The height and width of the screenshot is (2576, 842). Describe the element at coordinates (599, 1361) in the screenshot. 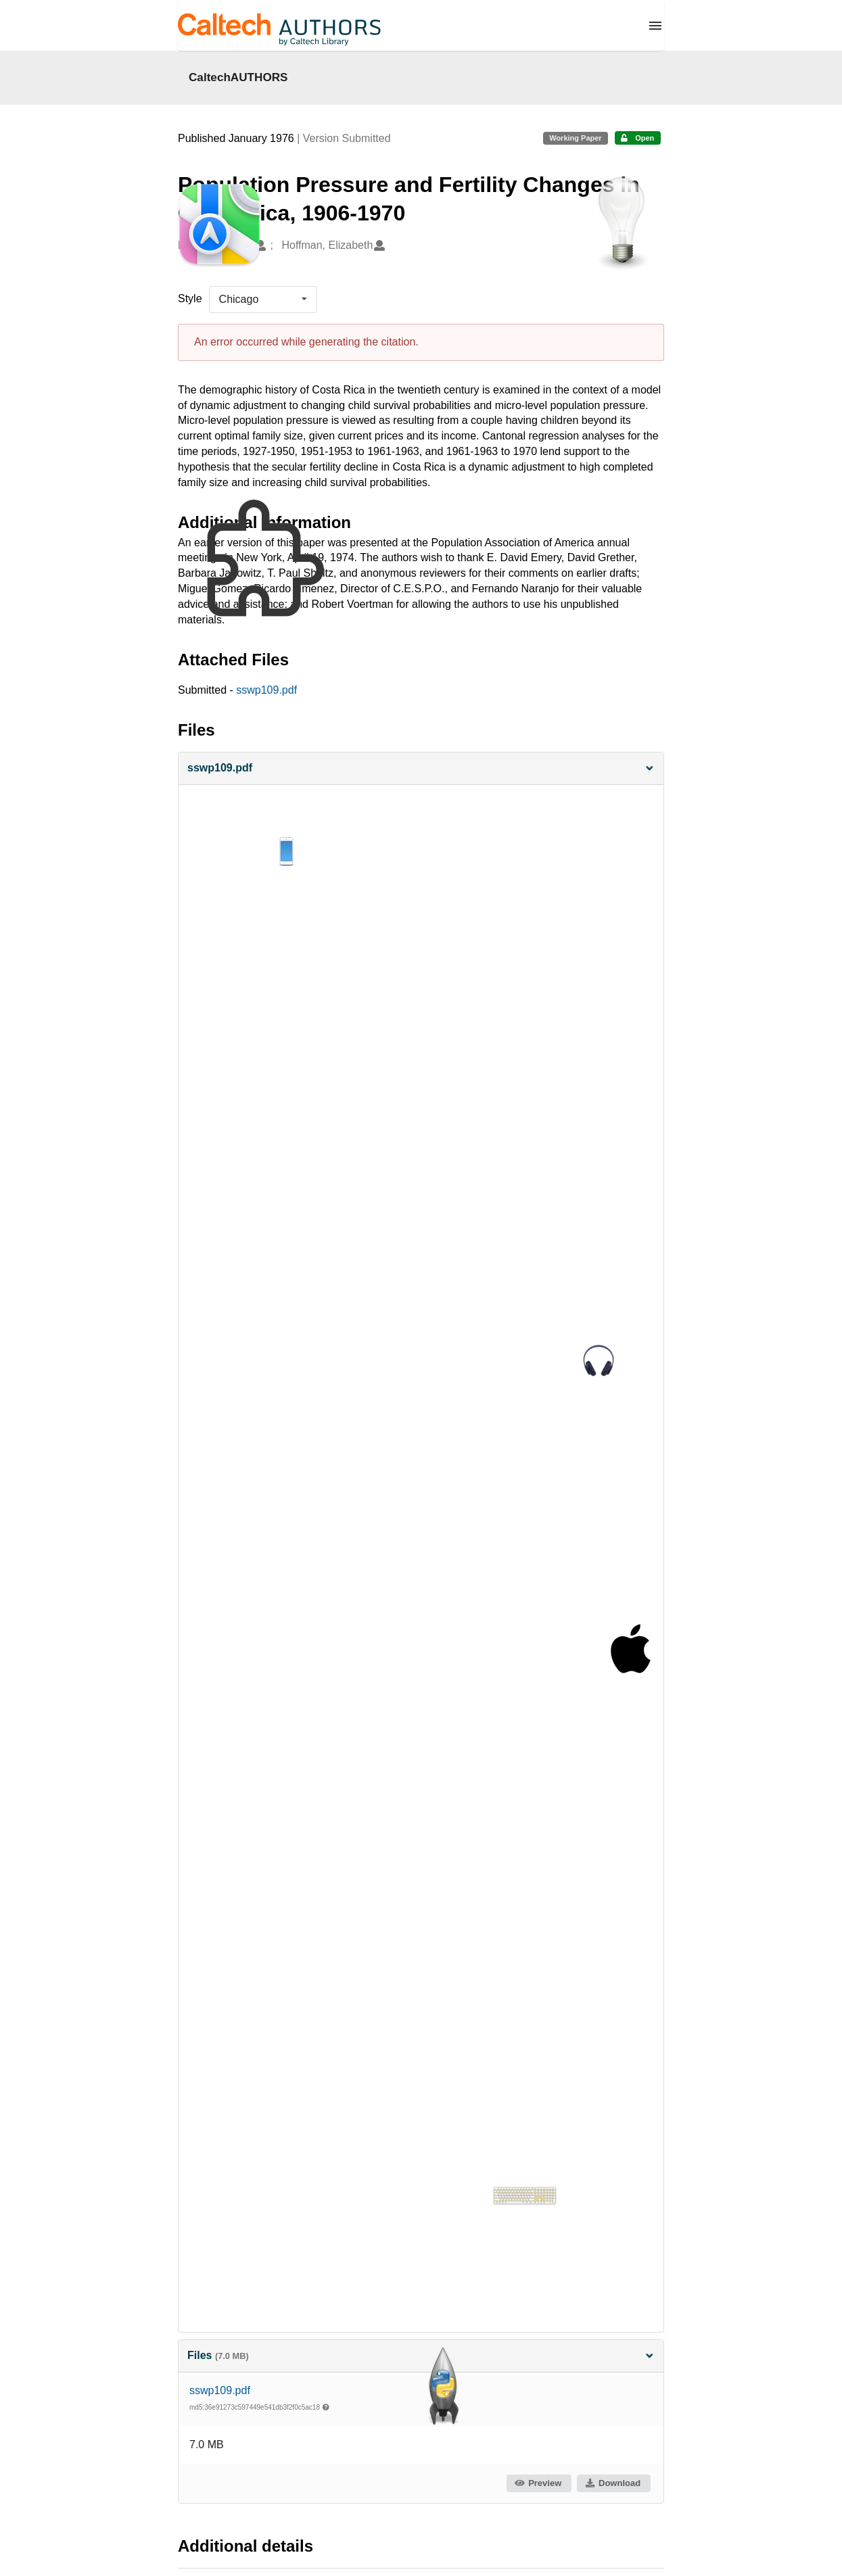

I see `connect bluetooth headphones` at that location.